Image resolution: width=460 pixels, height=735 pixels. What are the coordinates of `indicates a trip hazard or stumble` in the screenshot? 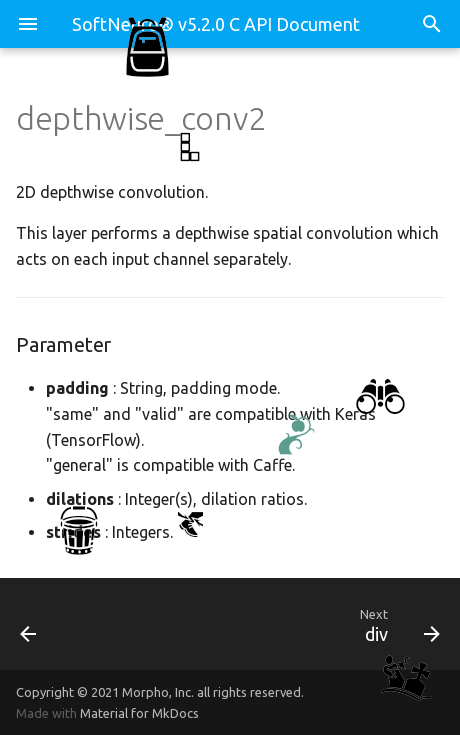 It's located at (190, 524).